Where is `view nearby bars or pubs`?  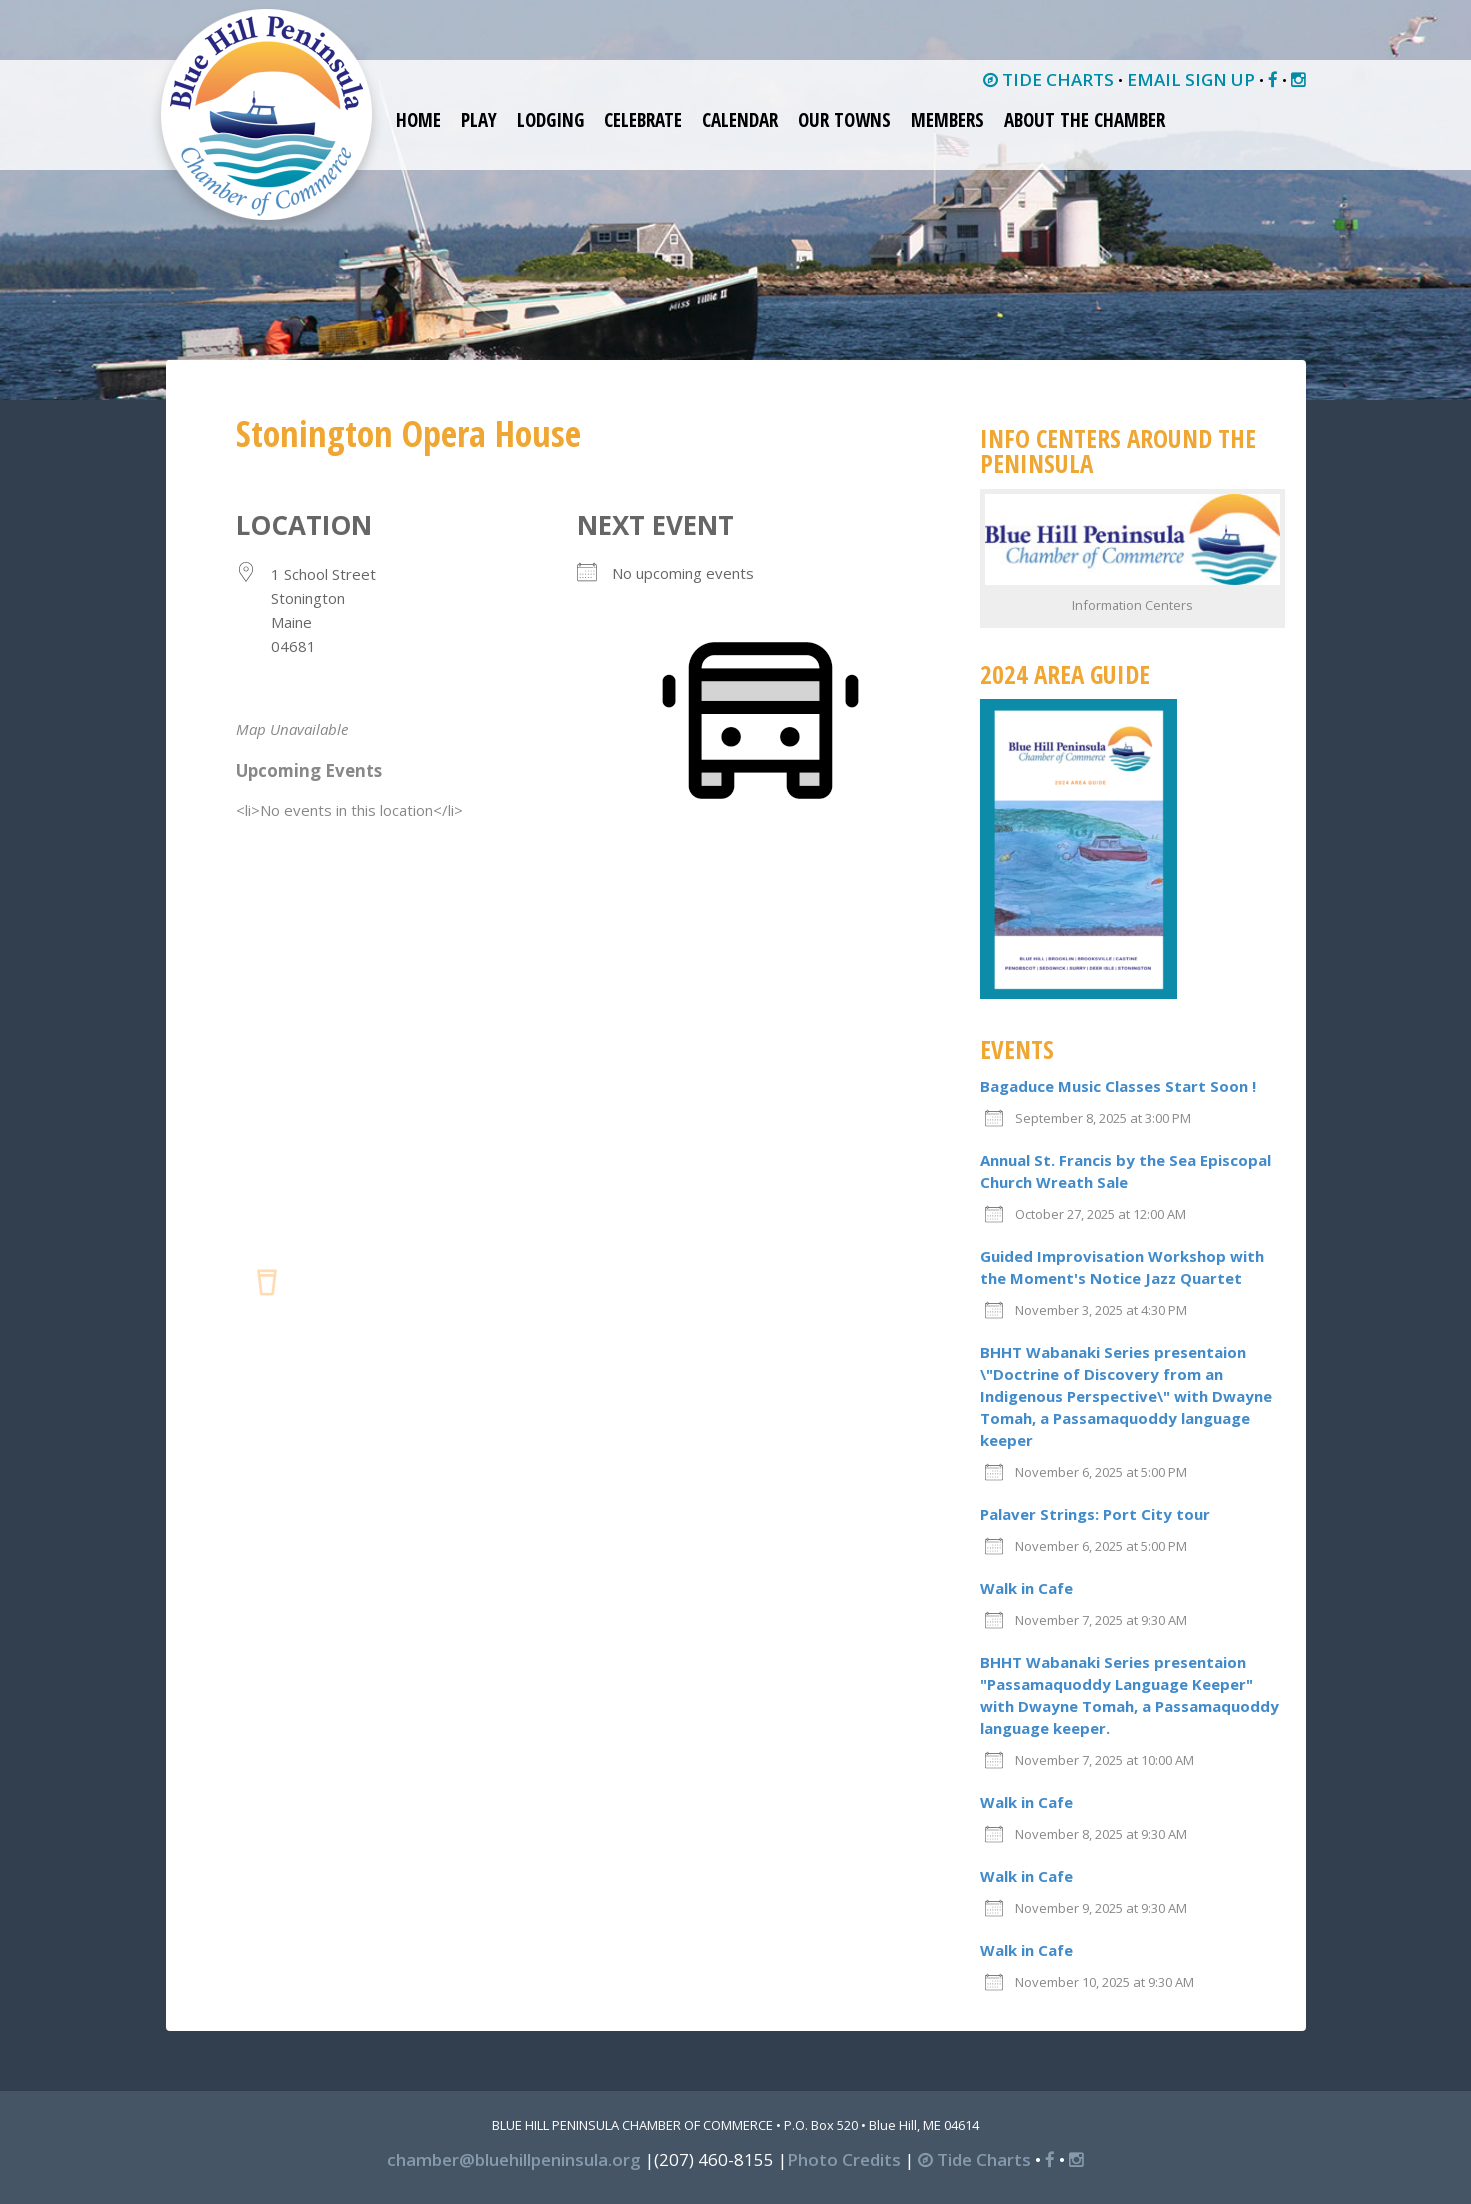
view nearby bars or pubs is located at coordinates (267, 1282).